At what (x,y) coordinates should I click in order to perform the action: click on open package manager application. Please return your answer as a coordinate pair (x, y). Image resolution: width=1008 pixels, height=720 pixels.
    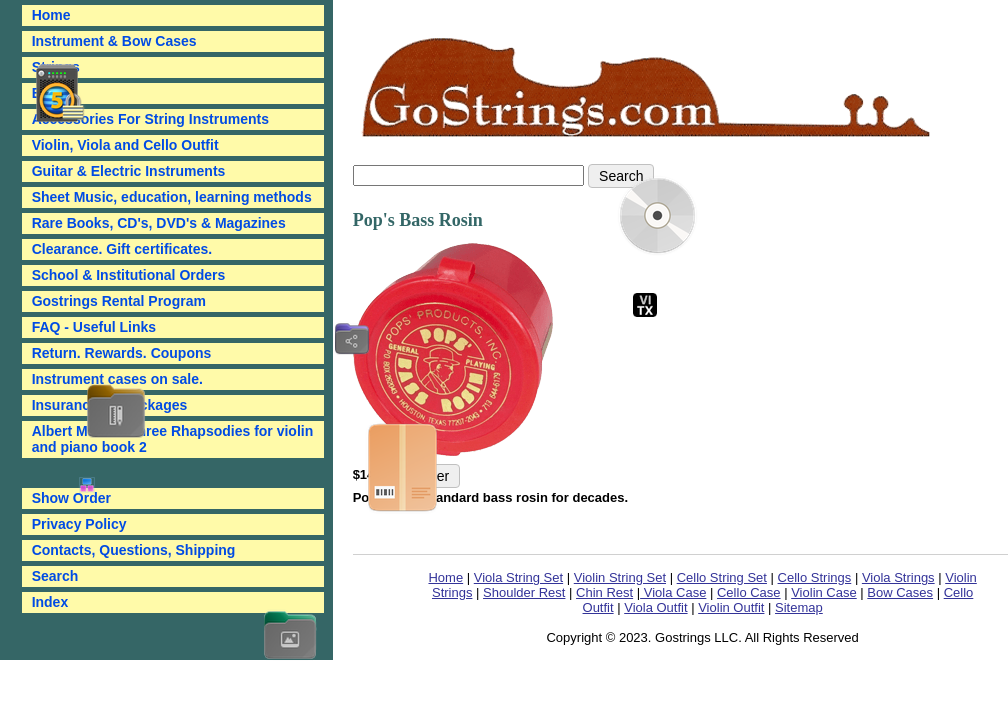
    Looking at the image, I should click on (402, 467).